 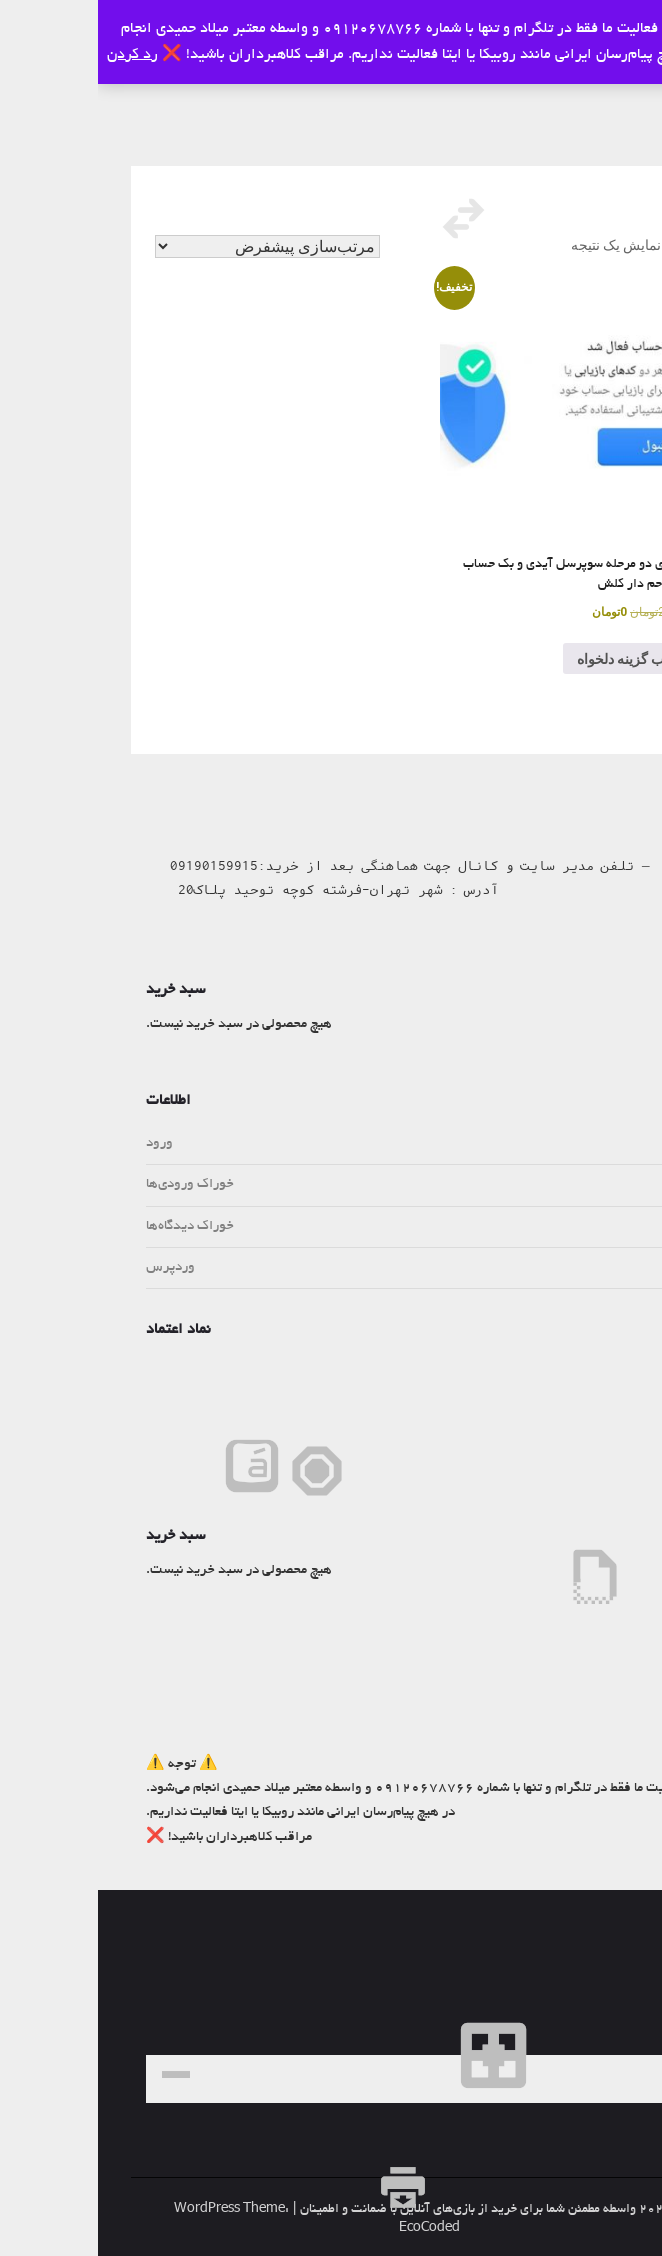 What do you see at coordinates (493, 2055) in the screenshot?
I see `fit content to window` at bounding box center [493, 2055].